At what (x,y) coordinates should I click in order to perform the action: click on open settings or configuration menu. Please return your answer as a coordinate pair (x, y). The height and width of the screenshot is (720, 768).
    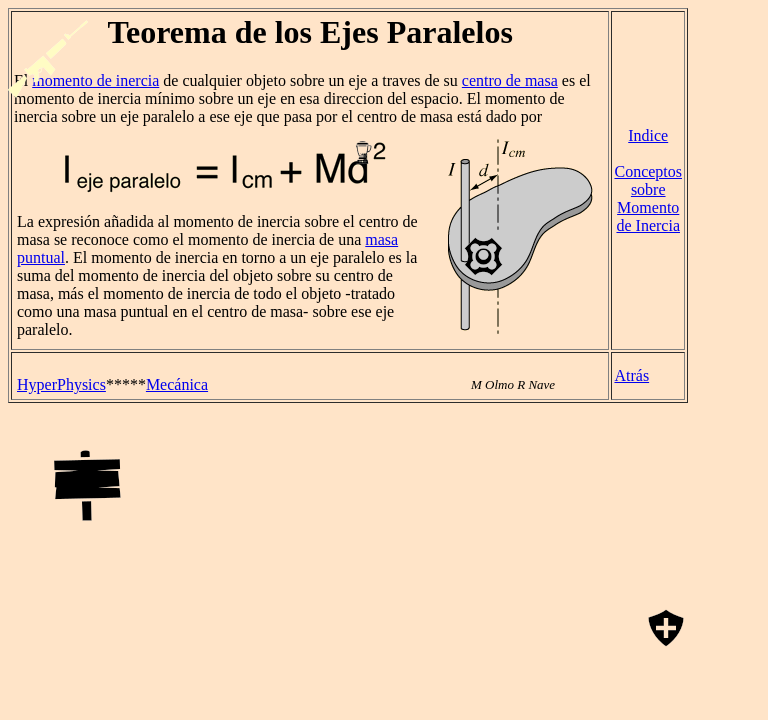
    Looking at the image, I should click on (483, 256).